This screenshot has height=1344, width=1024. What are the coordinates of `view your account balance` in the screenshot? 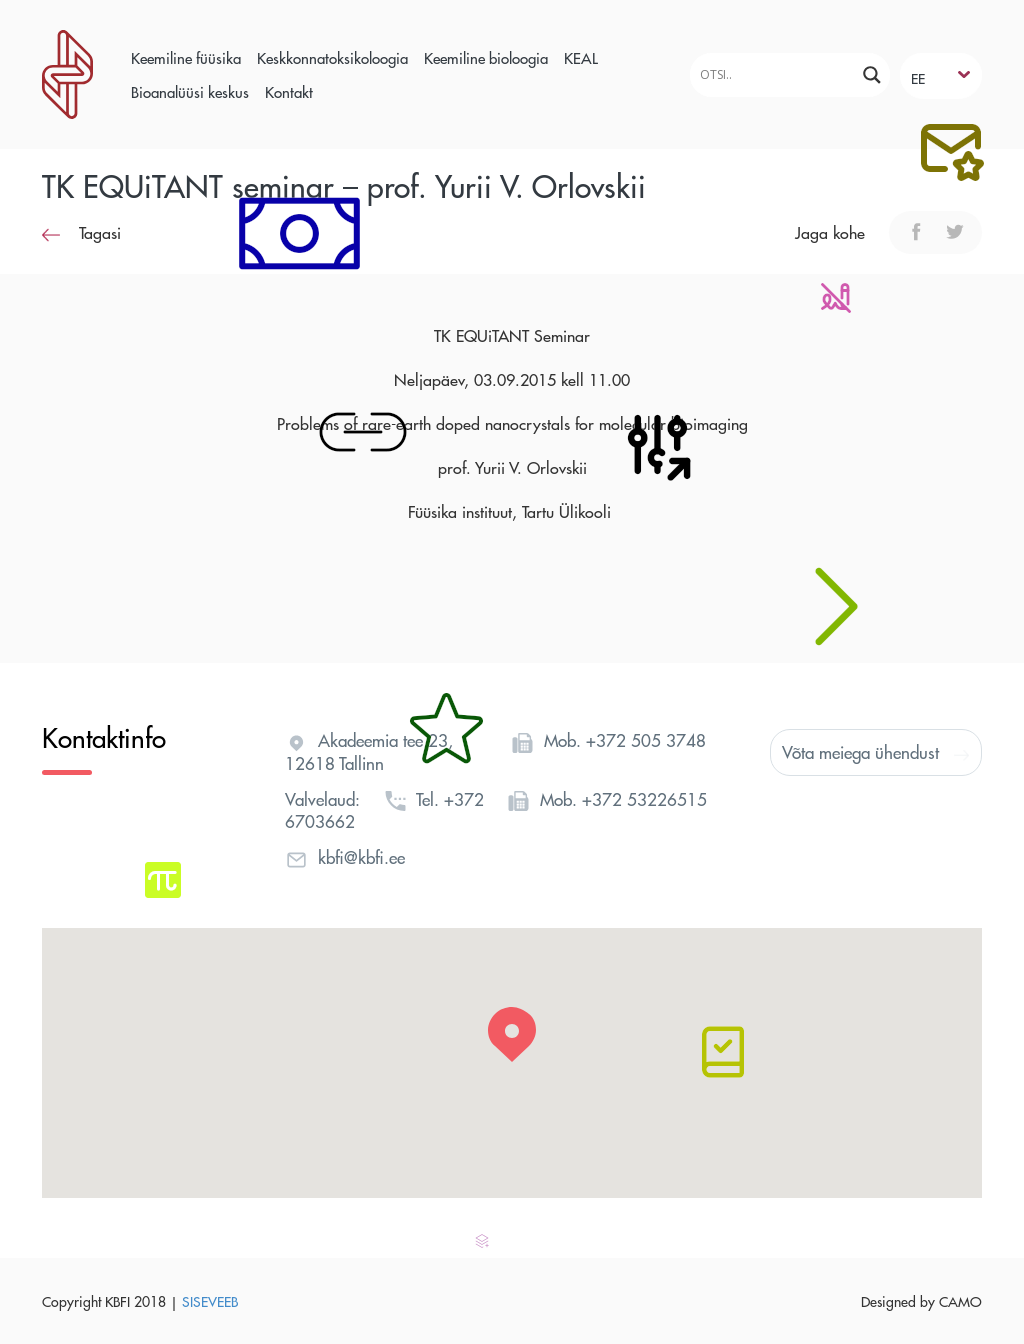 It's located at (299, 233).